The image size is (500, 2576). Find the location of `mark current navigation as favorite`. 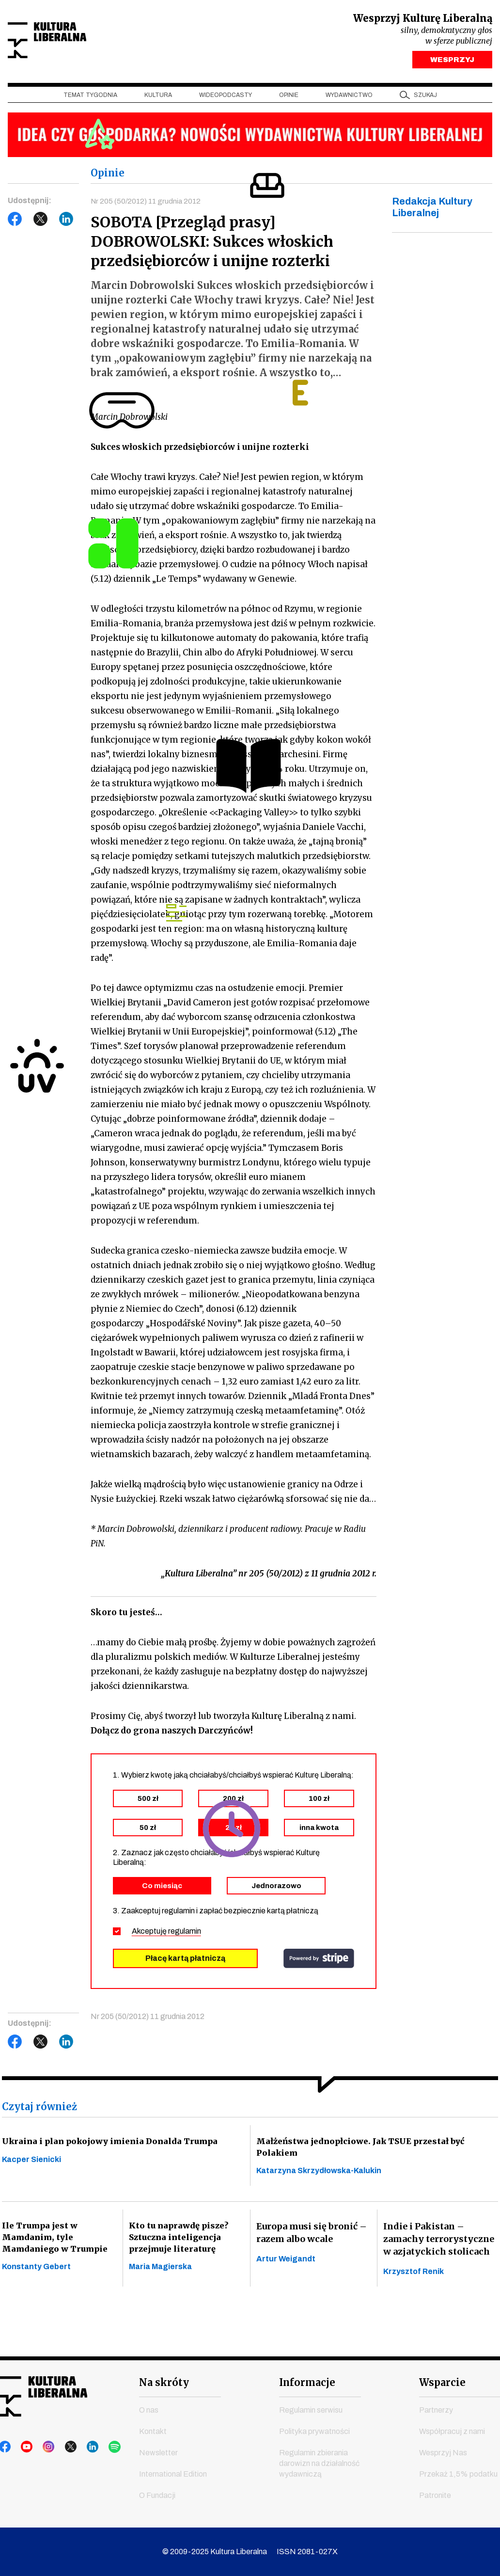

mark current navigation as favorite is located at coordinates (98, 133).